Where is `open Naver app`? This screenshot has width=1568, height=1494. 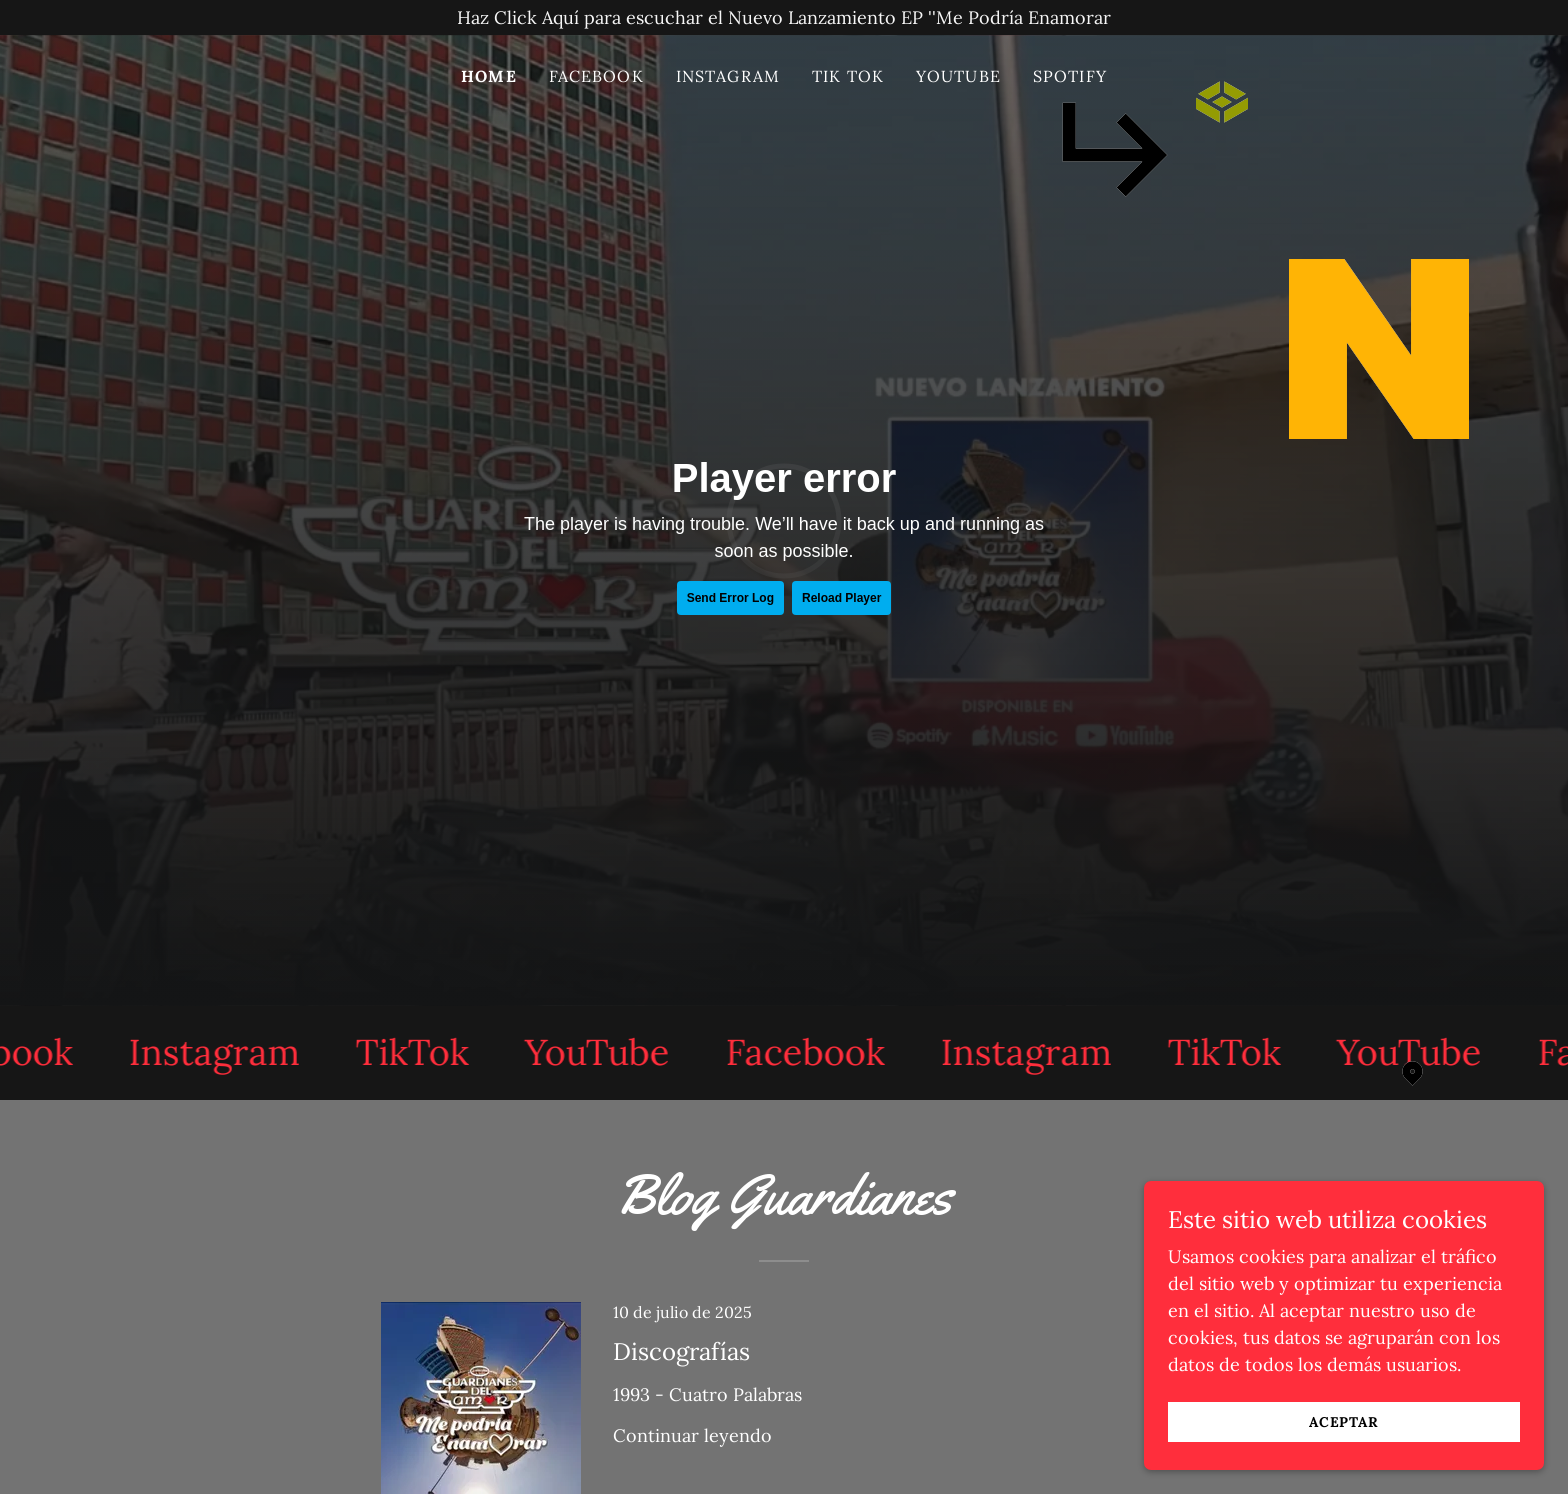 open Naver app is located at coordinates (1379, 349).